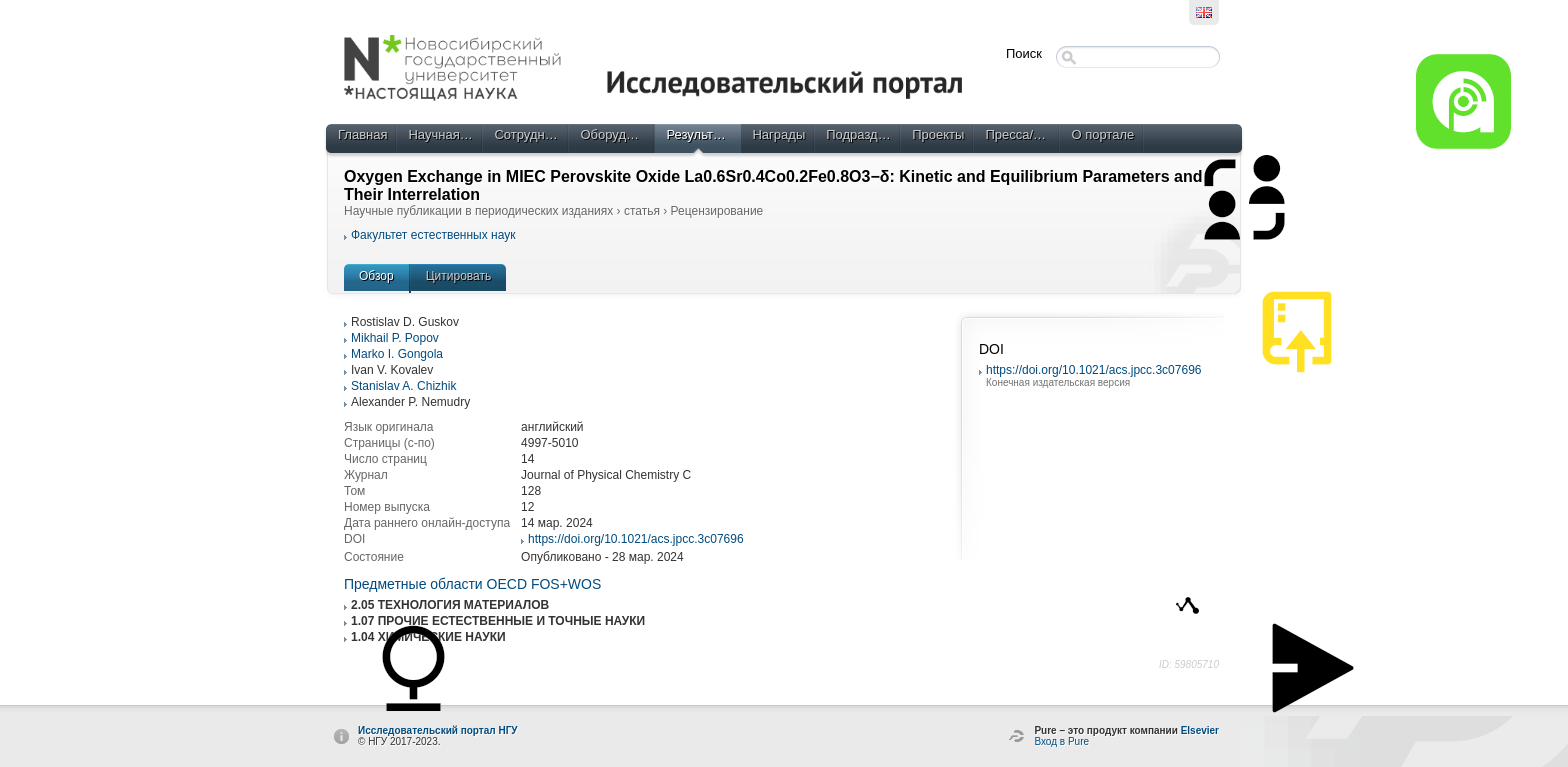 This screenshot has height=767, width=1568. What do you see at coordinates (1187, 605) in the screenshot?
I see `alwaysdata hosting service logo` at bounding box center [1187, 605].